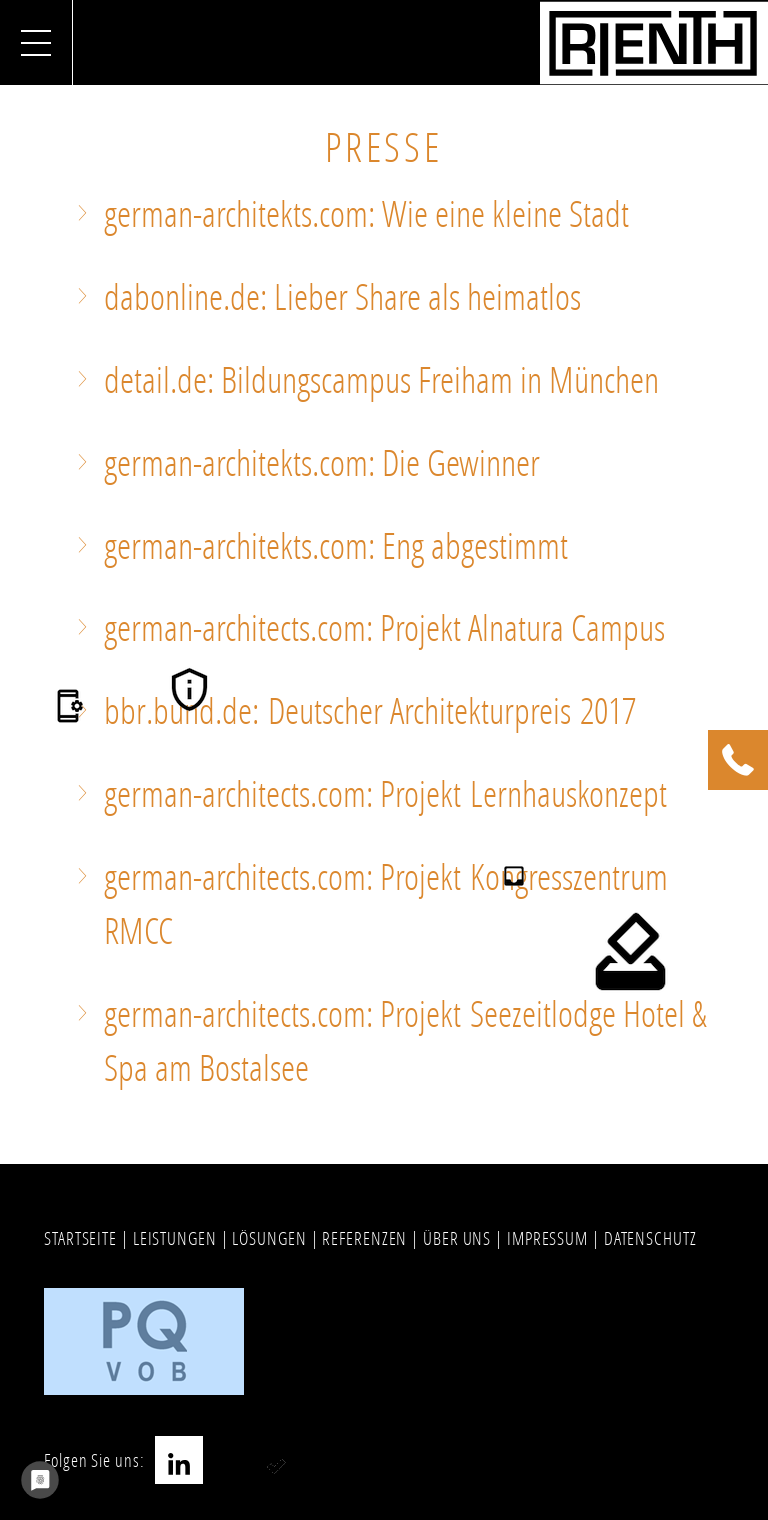 This screenshot has height=1520, width=768. What do you see at coordinates (189, 689) in the screenshot?
I see `view privacy policy or security information` at bounding box center [189, 689].